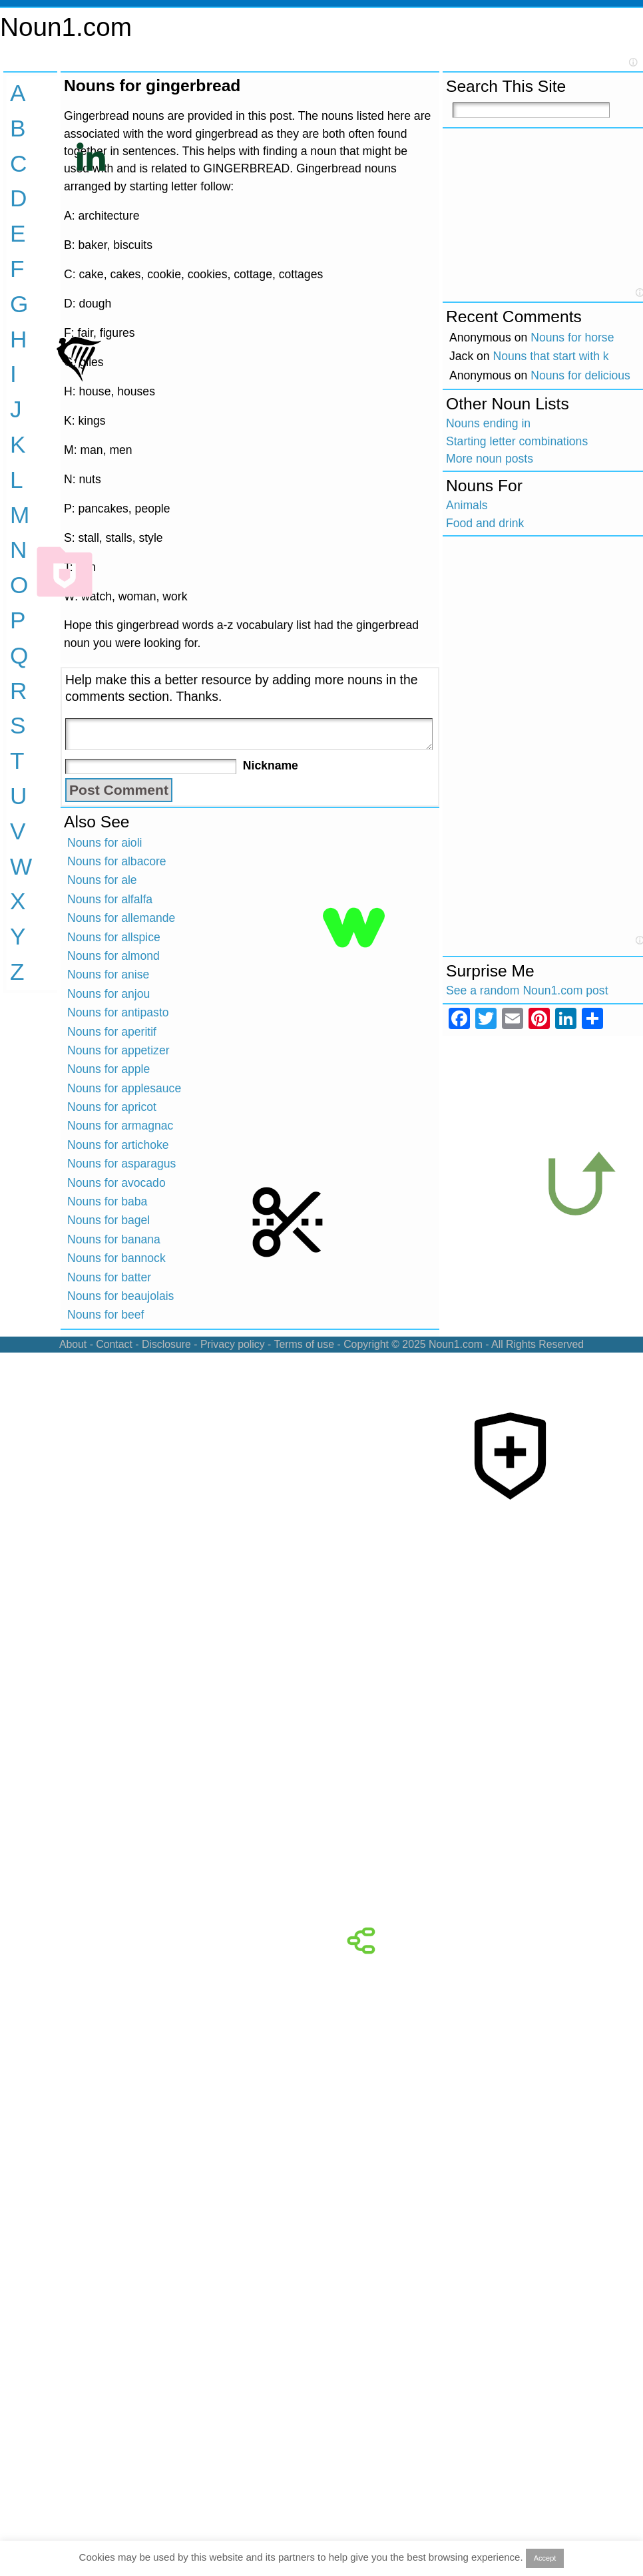 This screenshot has height=2576, width=643. I want to click on cut selected content to clipboard, so click(288, 1222).